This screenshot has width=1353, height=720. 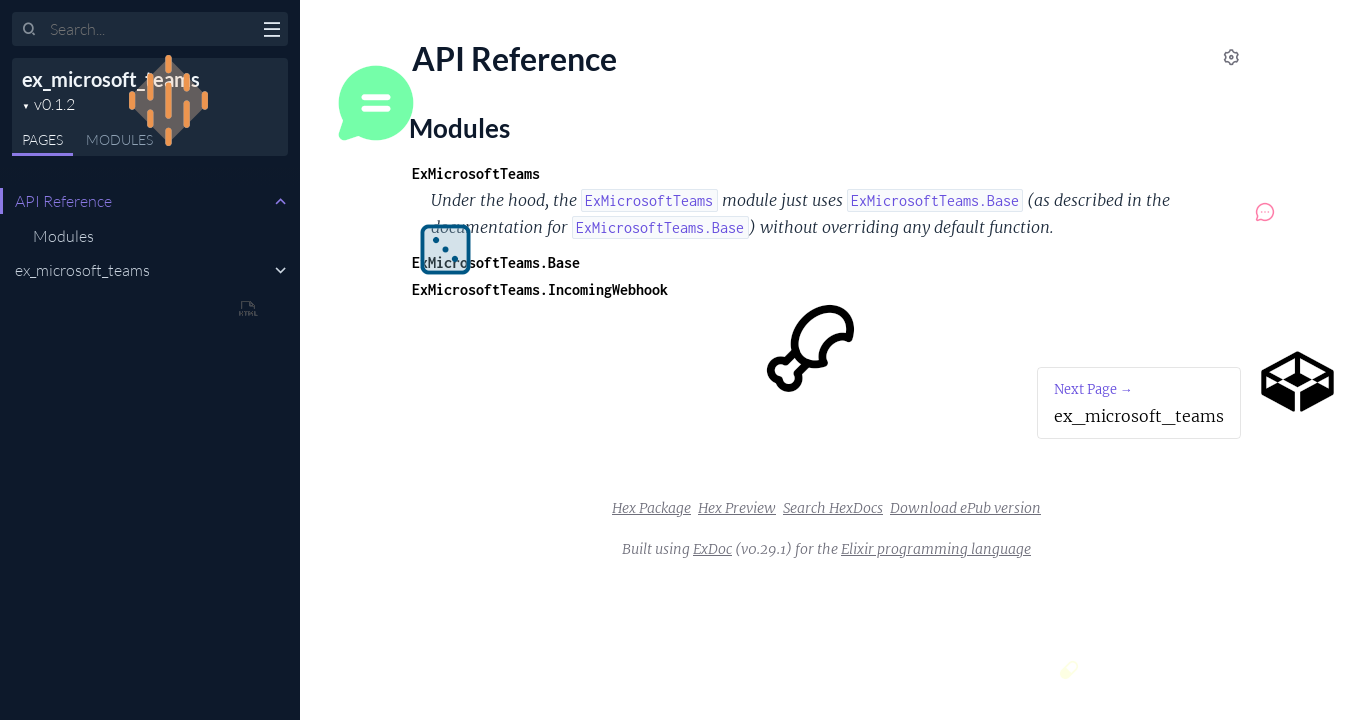 What do you see at coordinates (248, 309) in the screenshot?
I see `view or open an HTML file` at bounding box center [248, 309].